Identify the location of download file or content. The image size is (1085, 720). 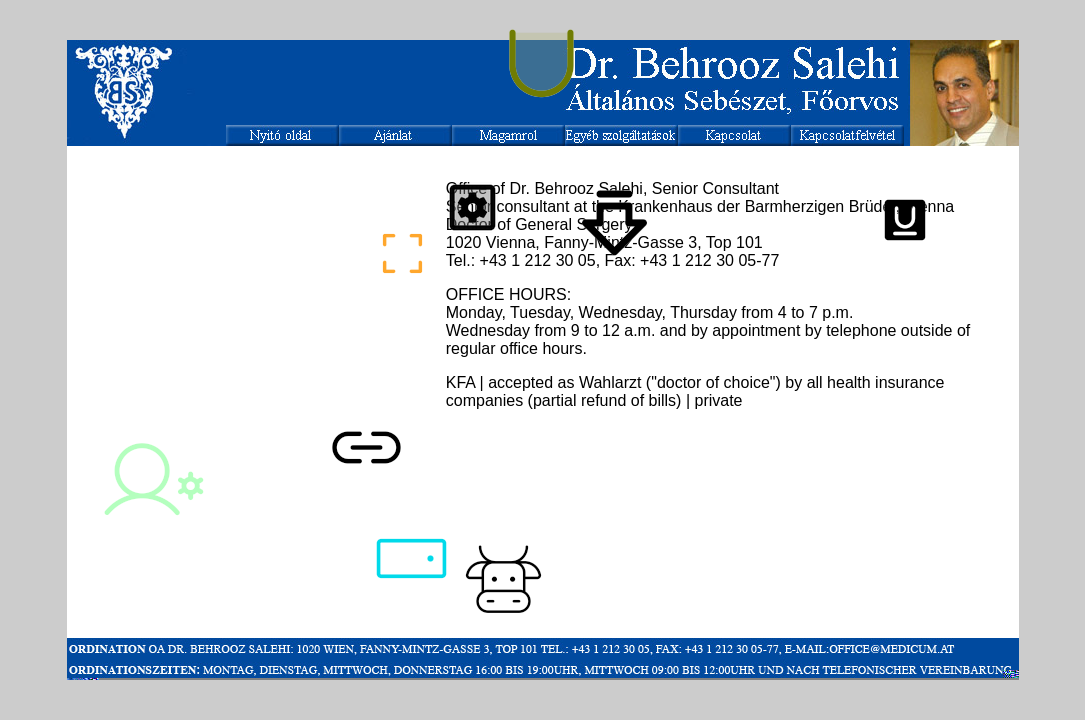
(614, 220).